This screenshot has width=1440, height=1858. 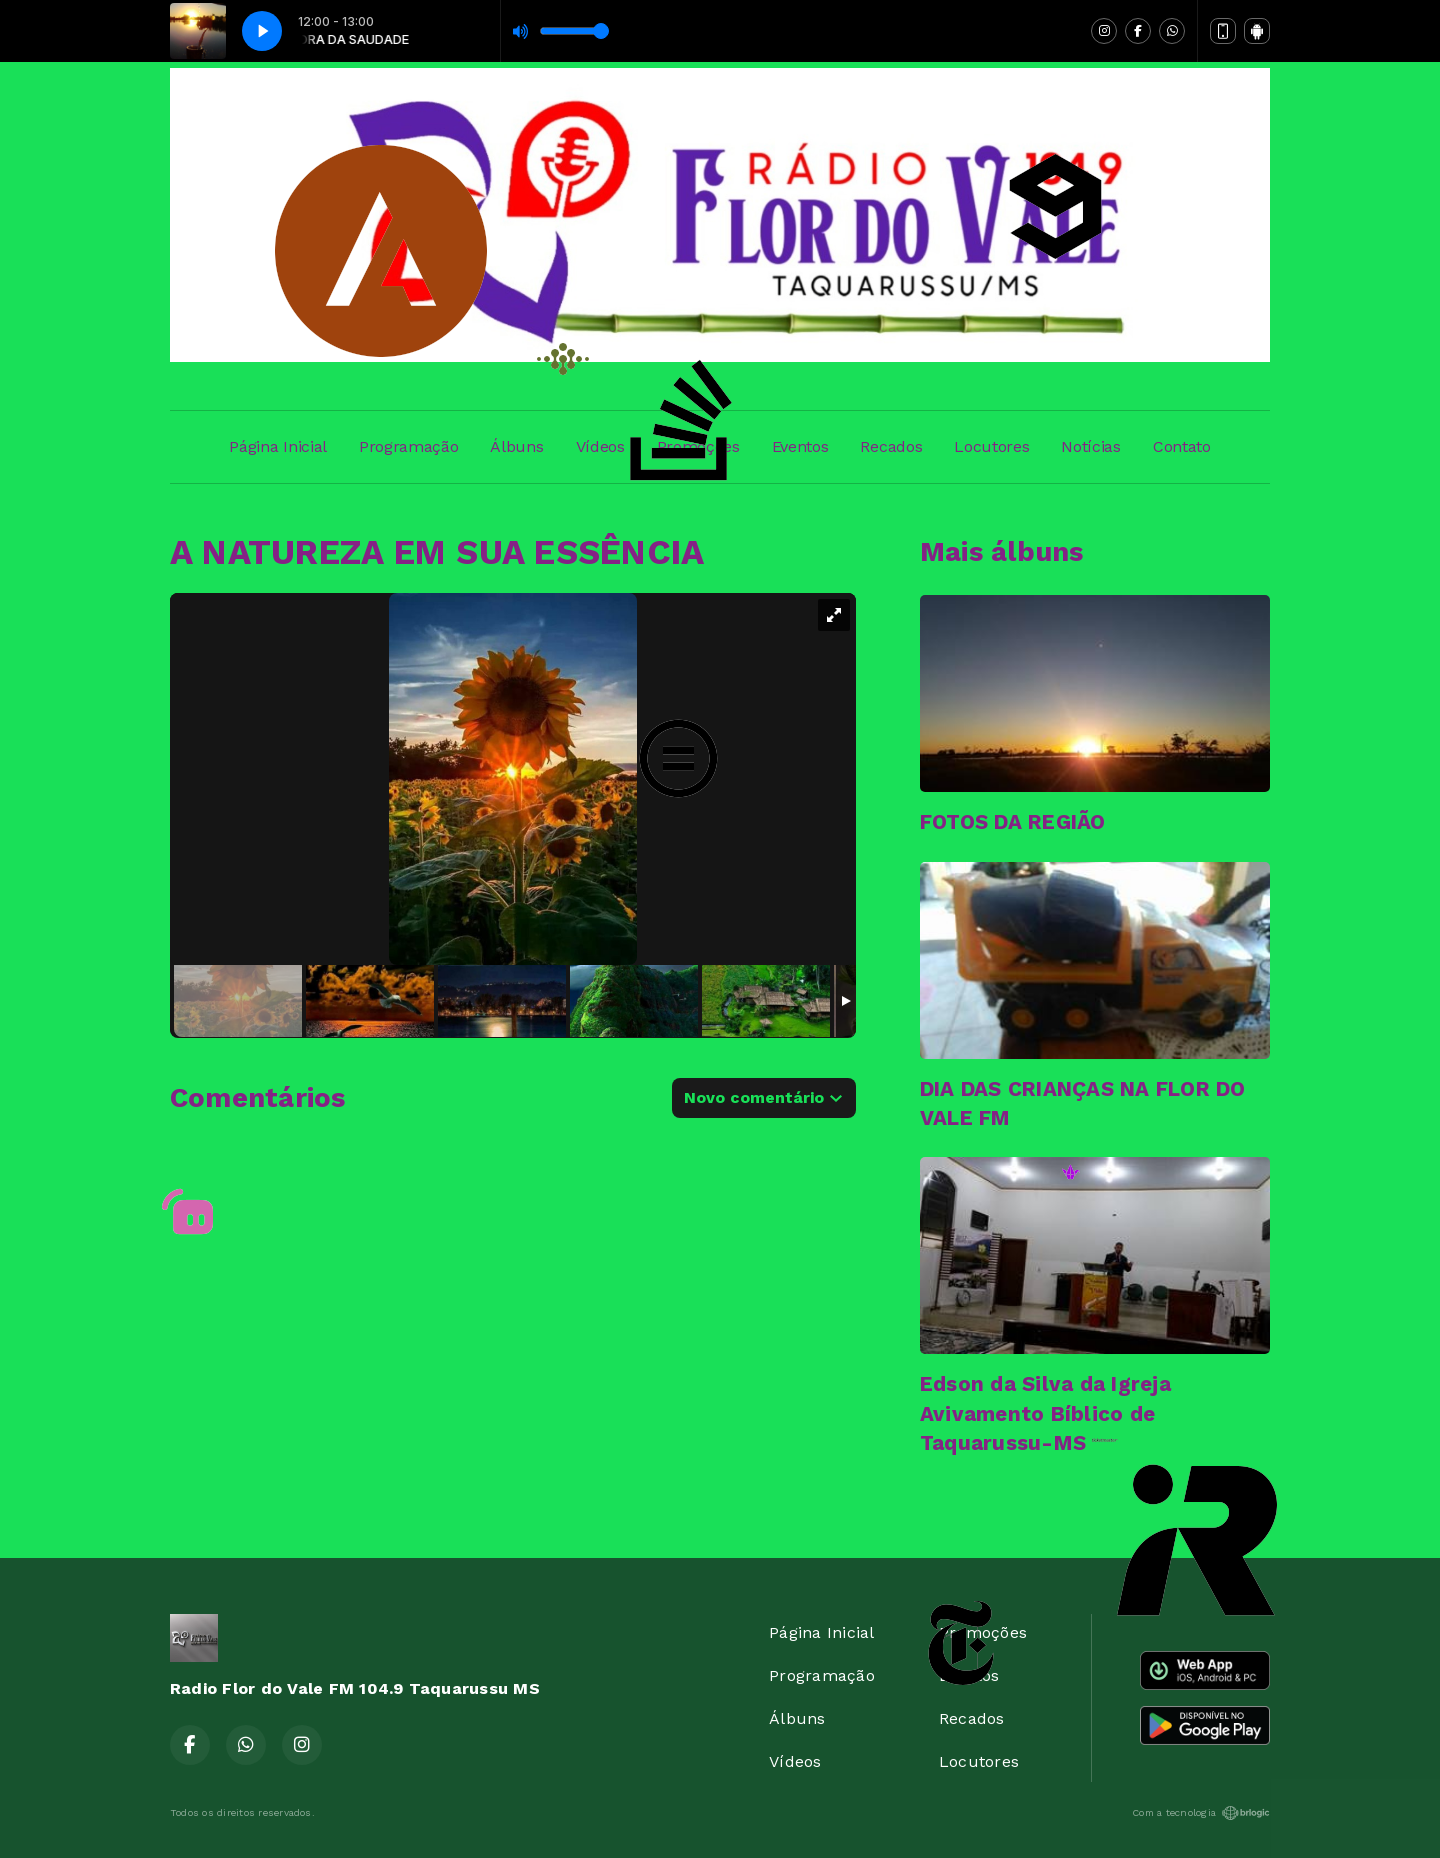 What do you see at coordinates (381, 251) in the screenshot?
I see `astra company logo` at bounding box center [381, 251].